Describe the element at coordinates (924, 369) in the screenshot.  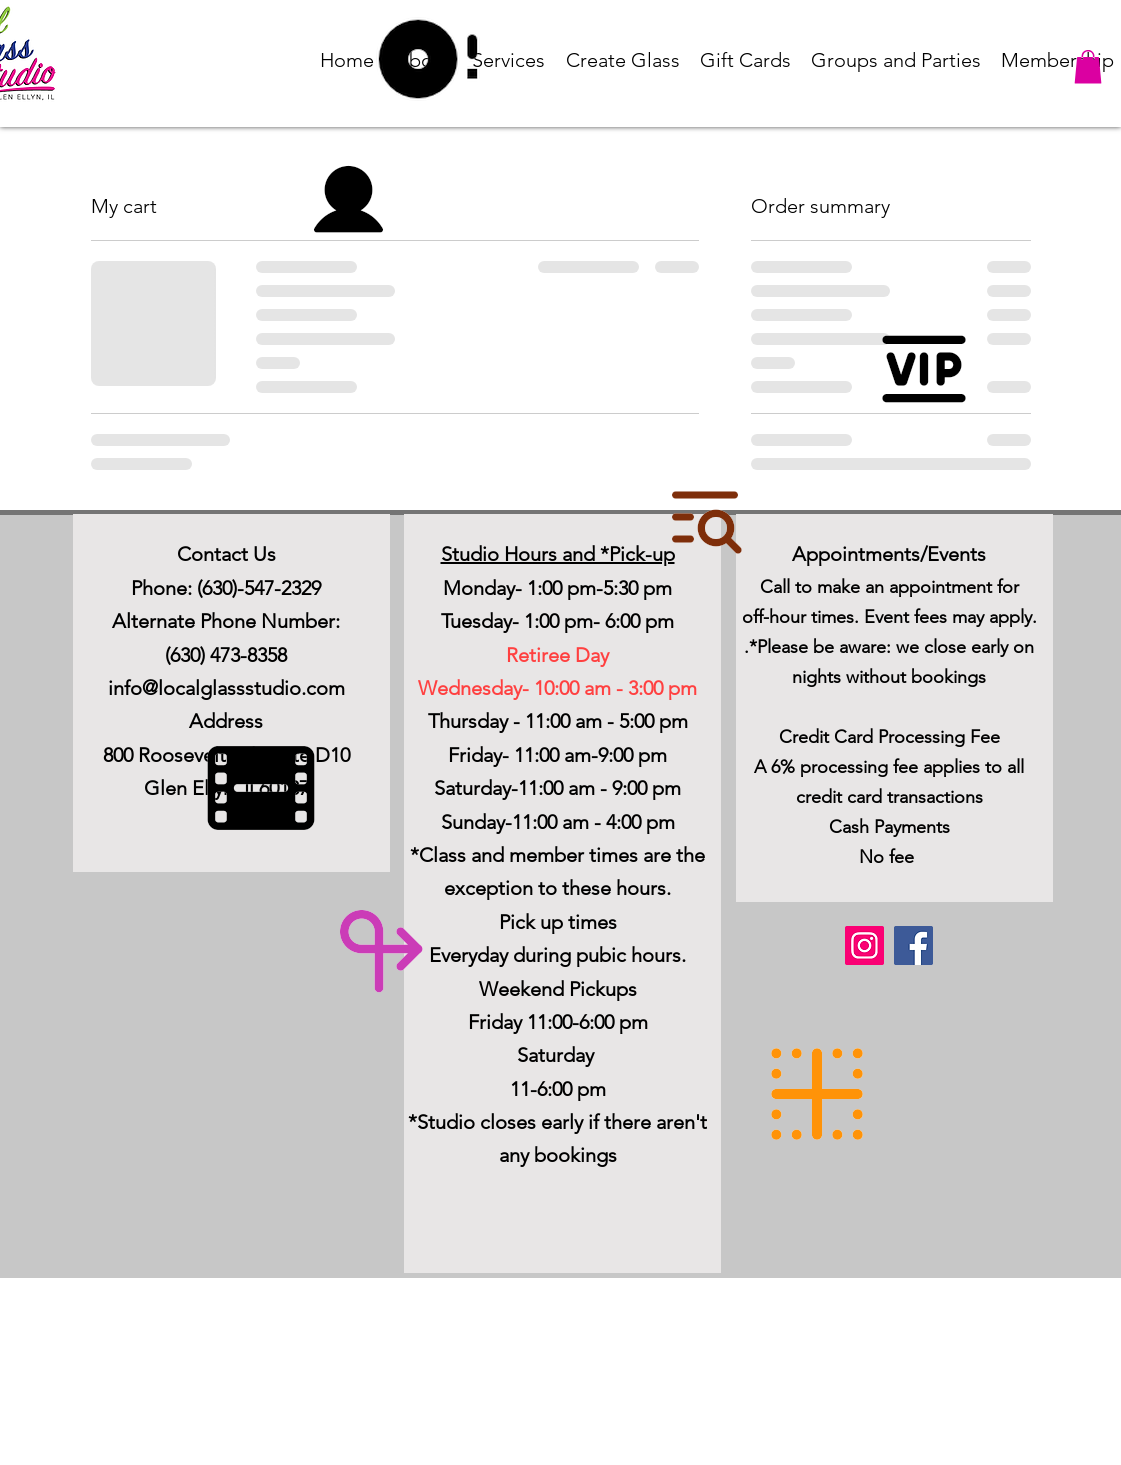
I see `access VIP member benefits or status` at that location.